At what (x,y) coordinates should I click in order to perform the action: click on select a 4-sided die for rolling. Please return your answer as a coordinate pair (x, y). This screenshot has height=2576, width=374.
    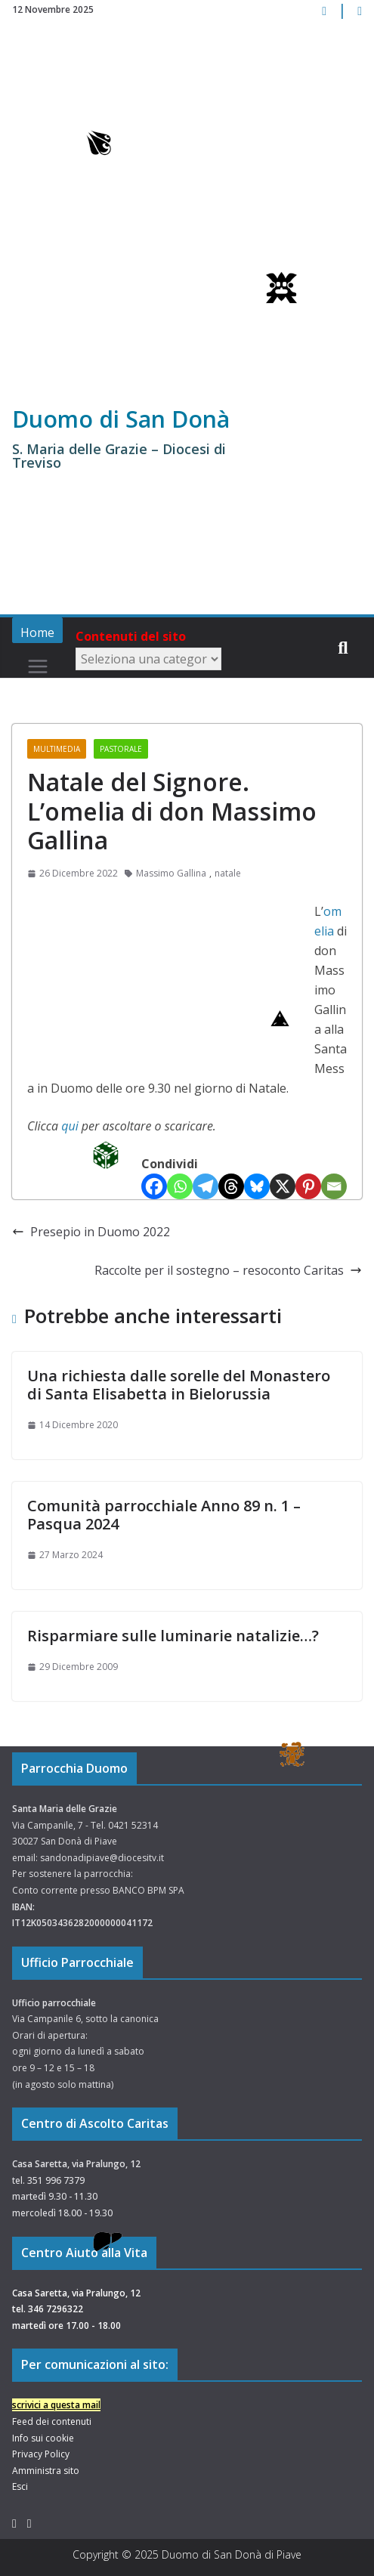
    Looking at the image, I should click on (280, 1018).